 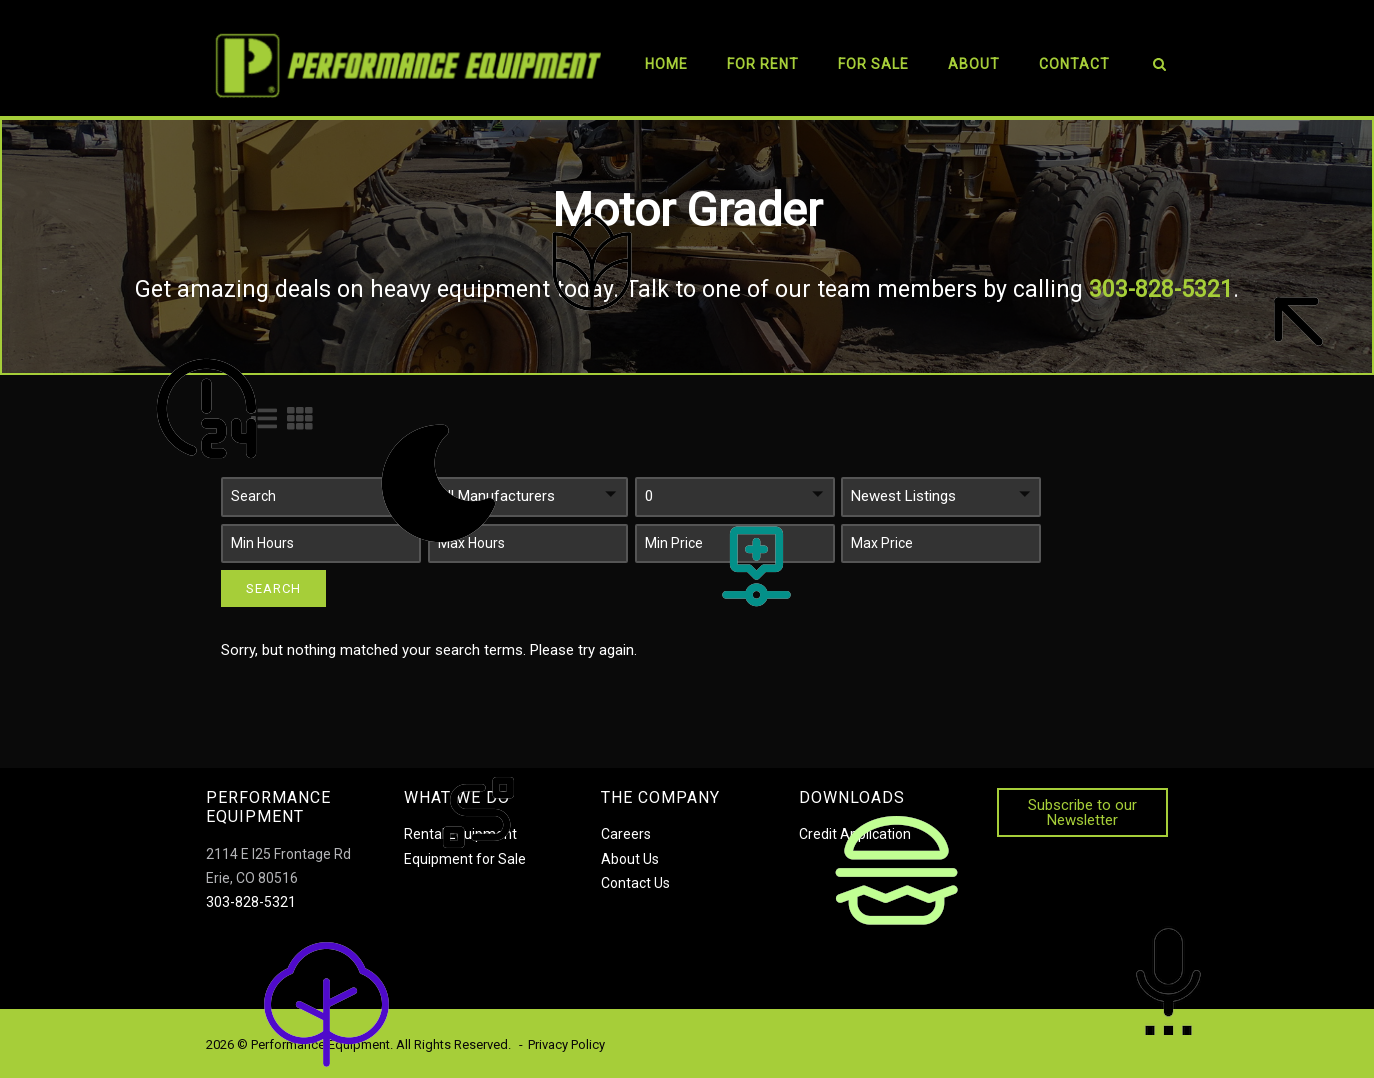 I want to click on indicates 24-hour availability or service, so click(x=206, y=408).